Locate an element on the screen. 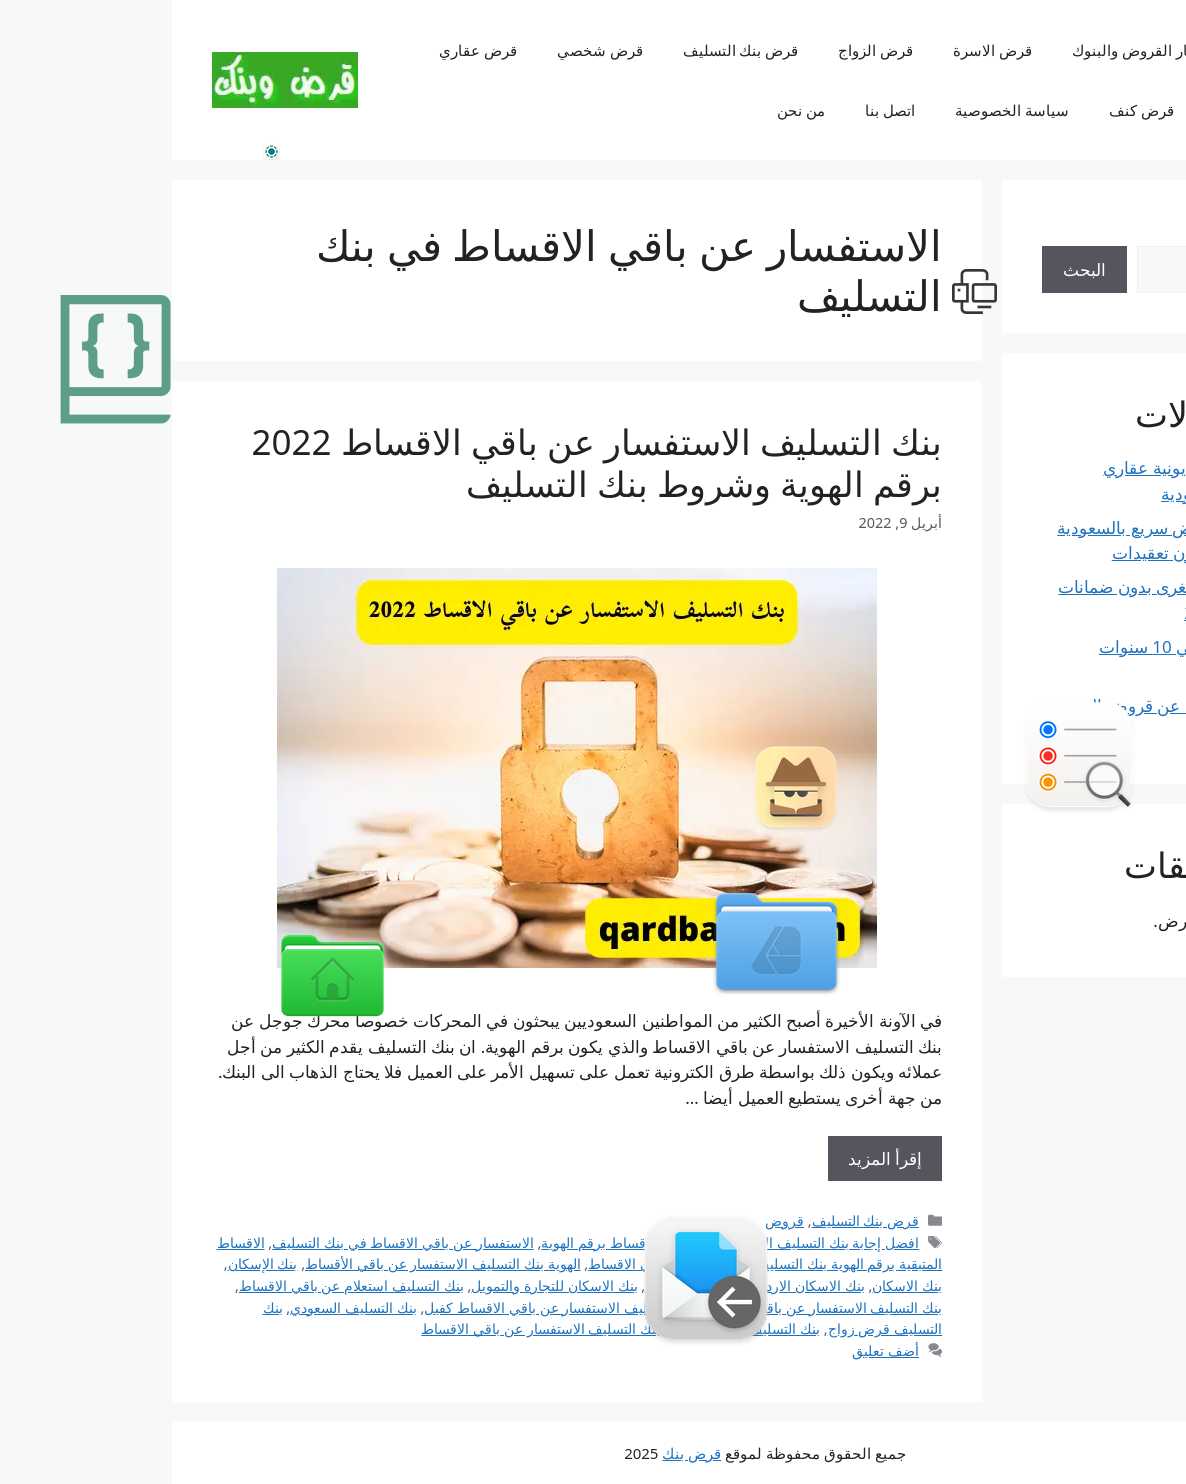  import contacts or data into kontact is located at coordinates (706, 1278).